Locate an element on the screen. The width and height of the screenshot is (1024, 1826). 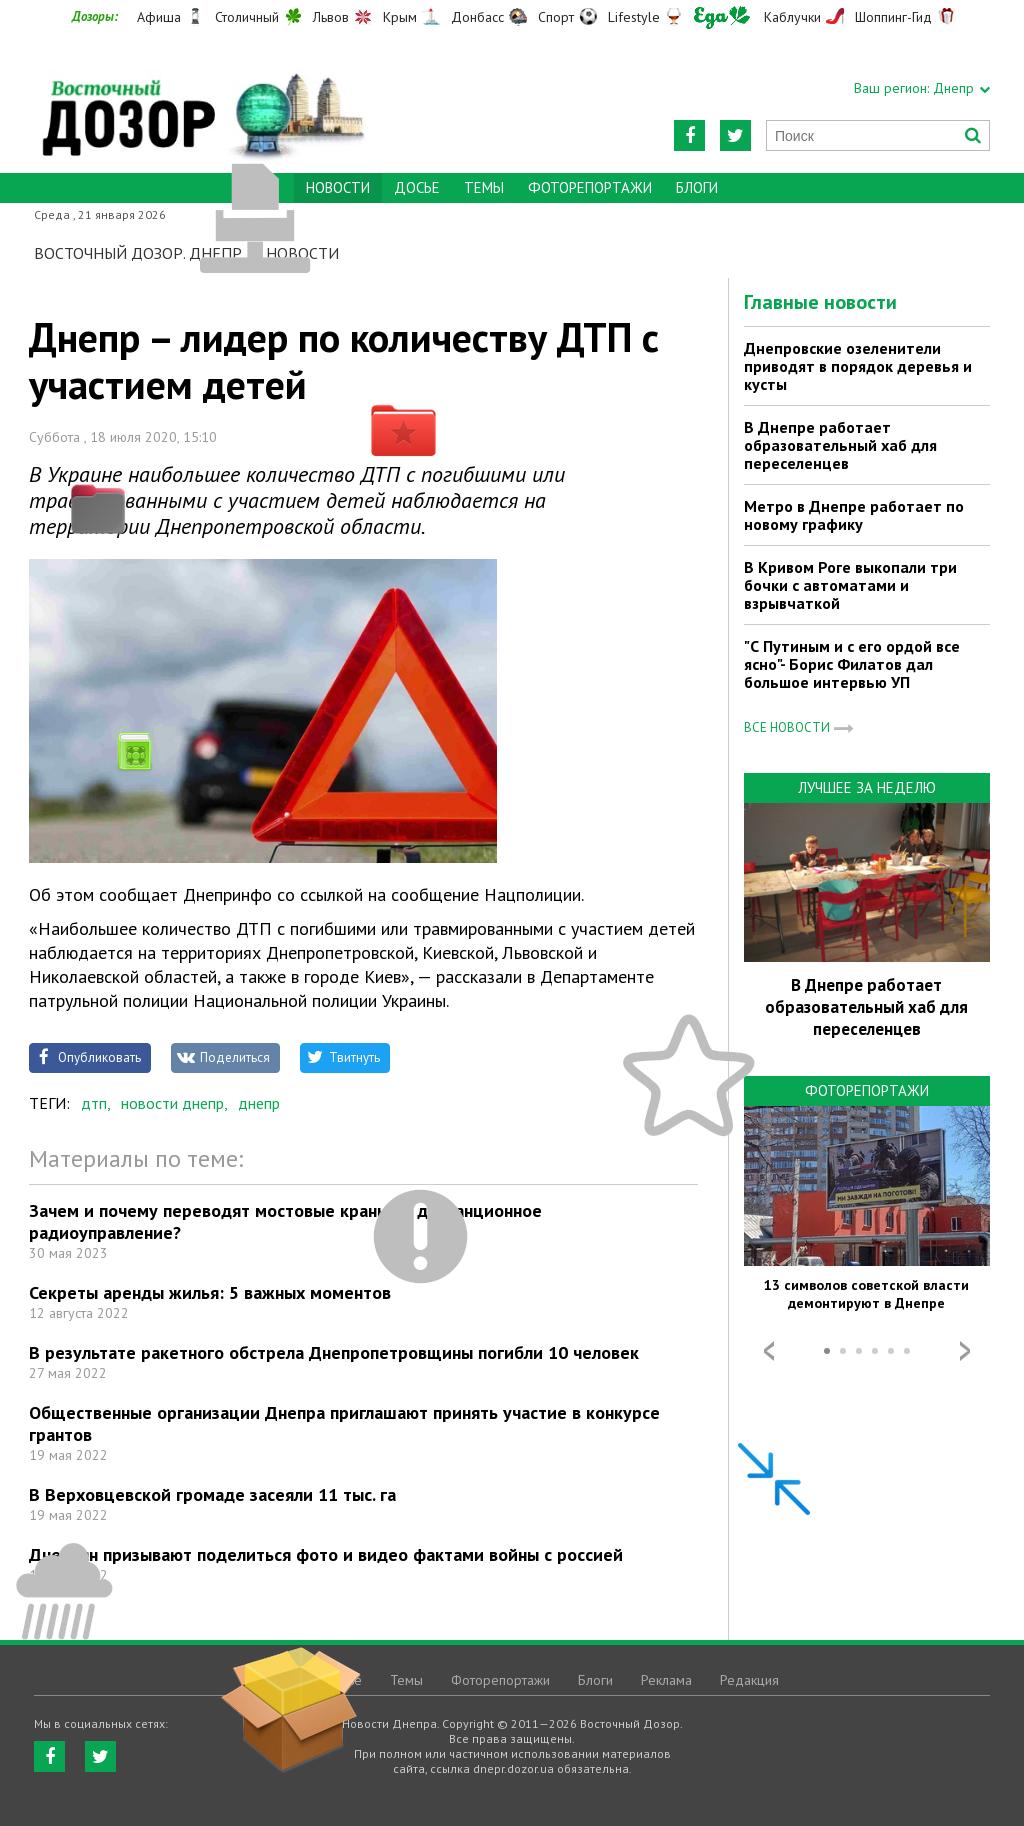
access help documentation or user manual is located at coordinates (135, 752).